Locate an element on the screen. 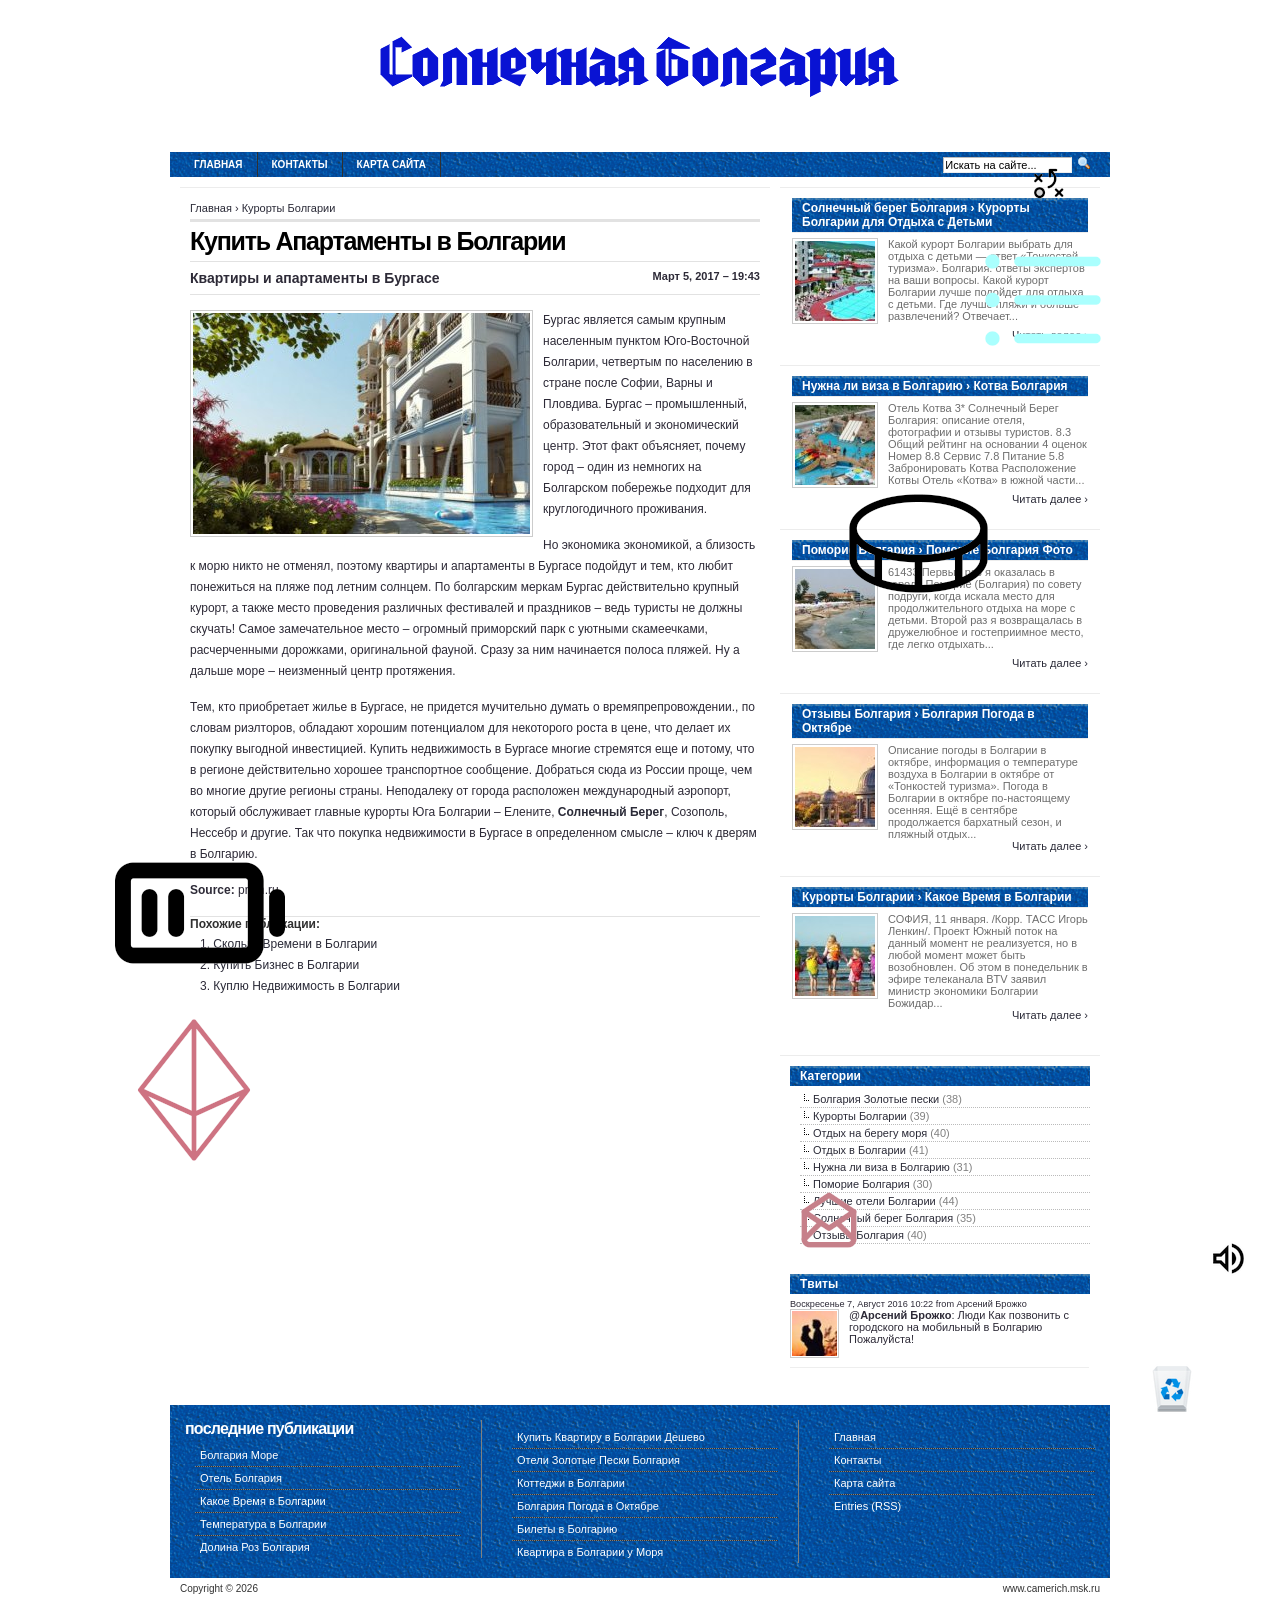  view ethereum balance or wallet is located at coordinates (194, 1090).